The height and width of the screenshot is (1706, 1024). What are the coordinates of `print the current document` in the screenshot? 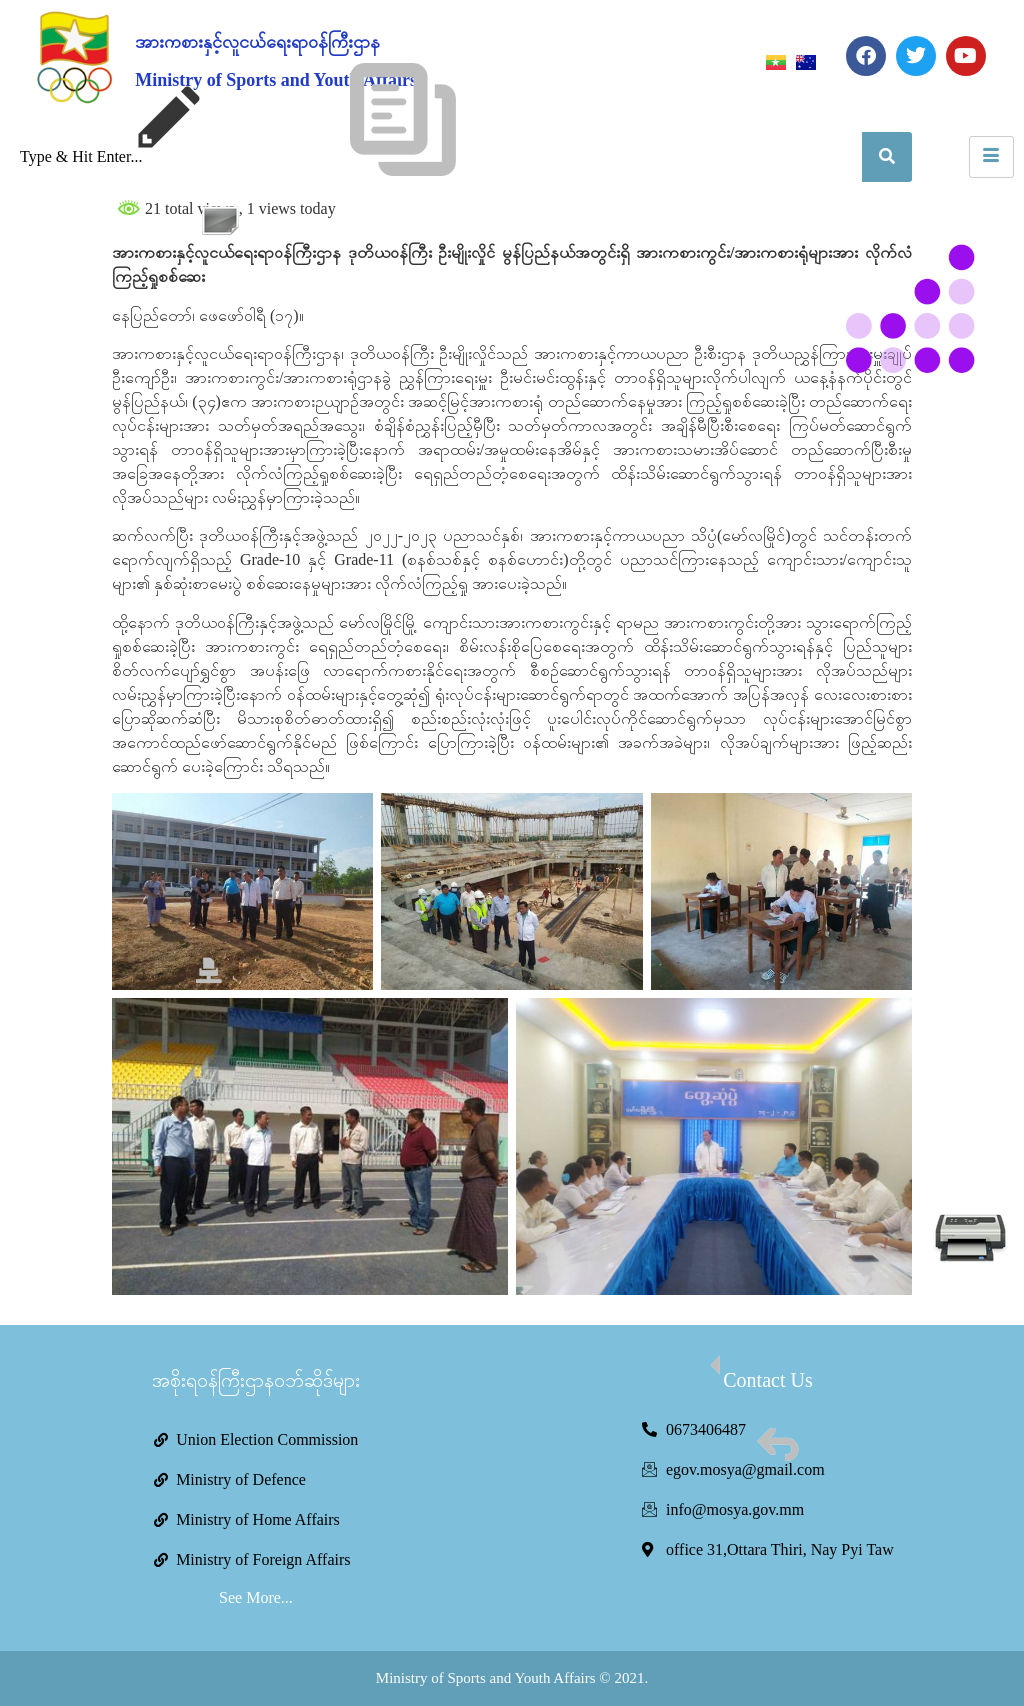 It's located at (970, 1236).